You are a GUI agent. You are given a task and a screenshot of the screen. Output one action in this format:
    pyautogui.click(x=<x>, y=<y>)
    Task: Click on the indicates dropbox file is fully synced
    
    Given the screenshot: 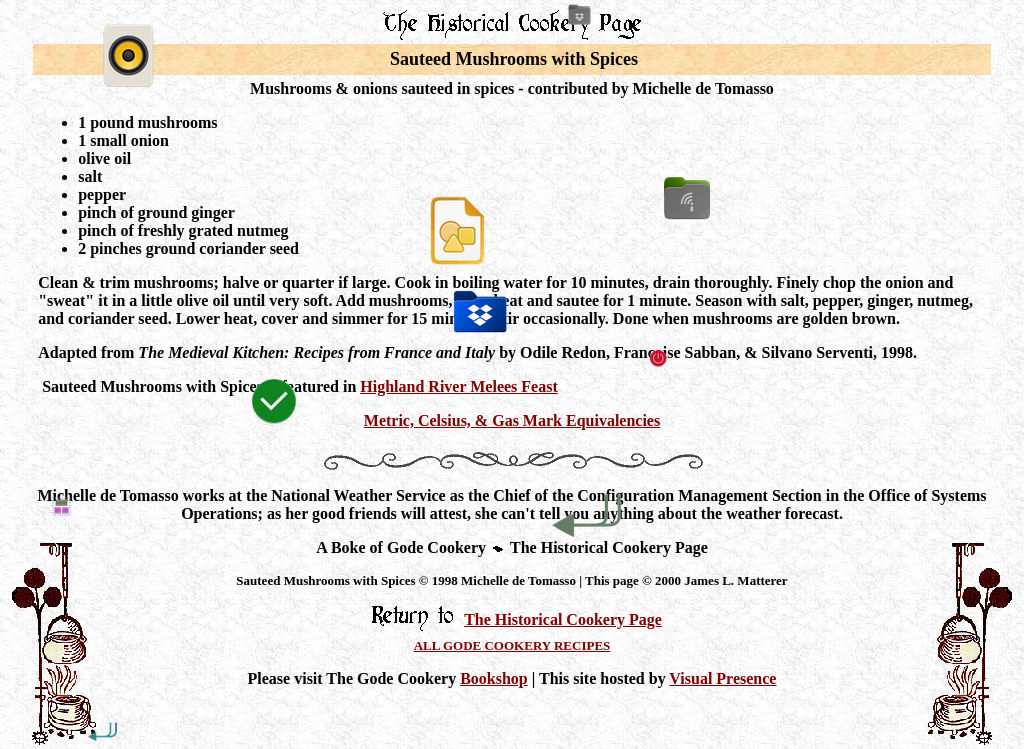 What is the action you would take?
    pyautogui.click(x=274, y=401)
    